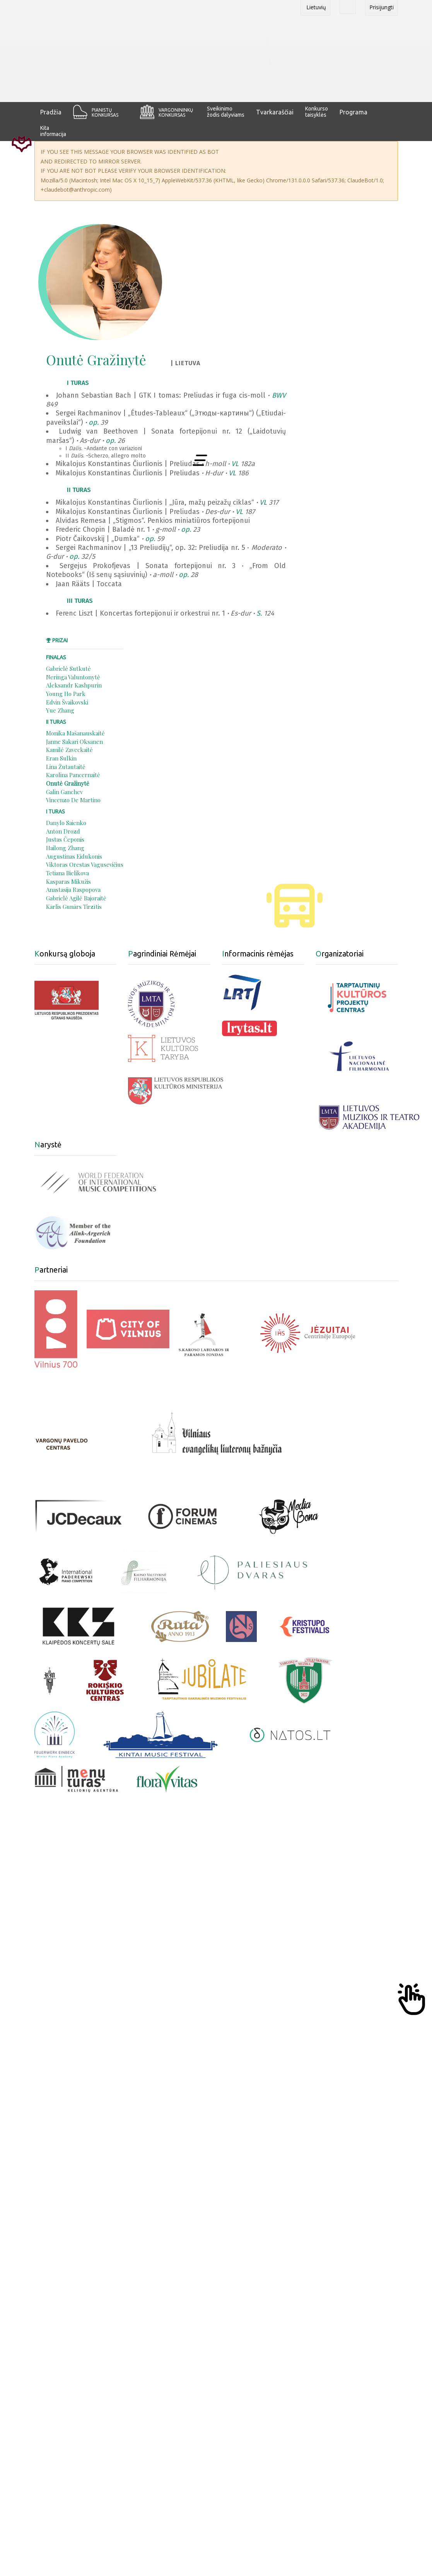 The height and width of the screenshot is (2576, 432). I want to click on view bus routes or schedules, so click(294, 905).